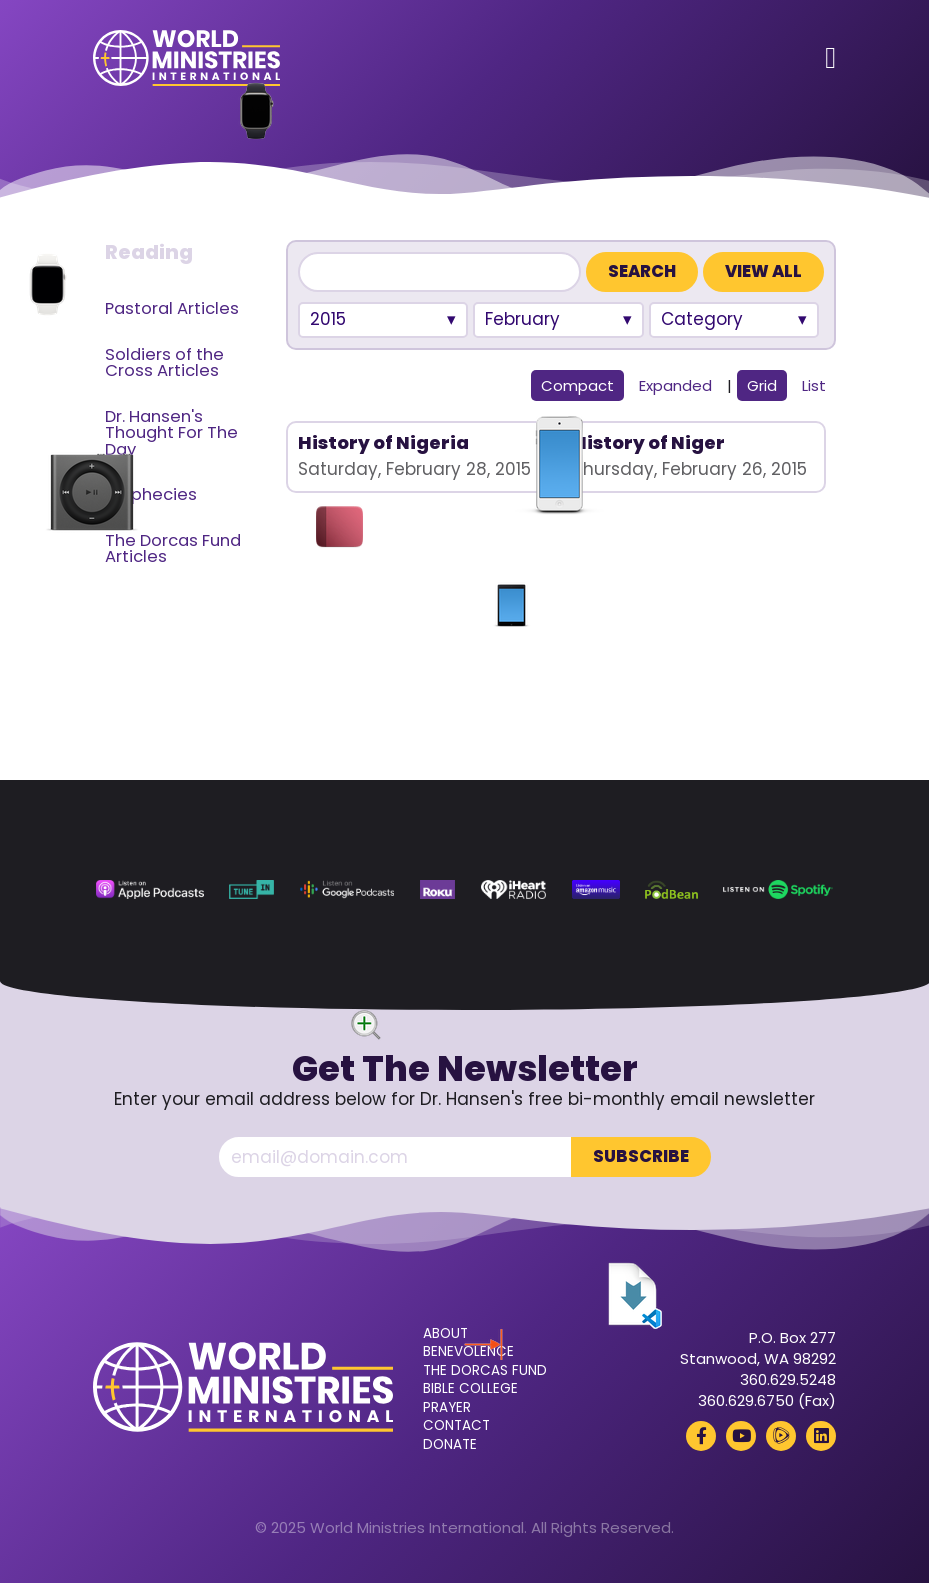  Describe the element at coordinates (559, 465) in the screenshot. I see `iPod Touch device connected` at that location.